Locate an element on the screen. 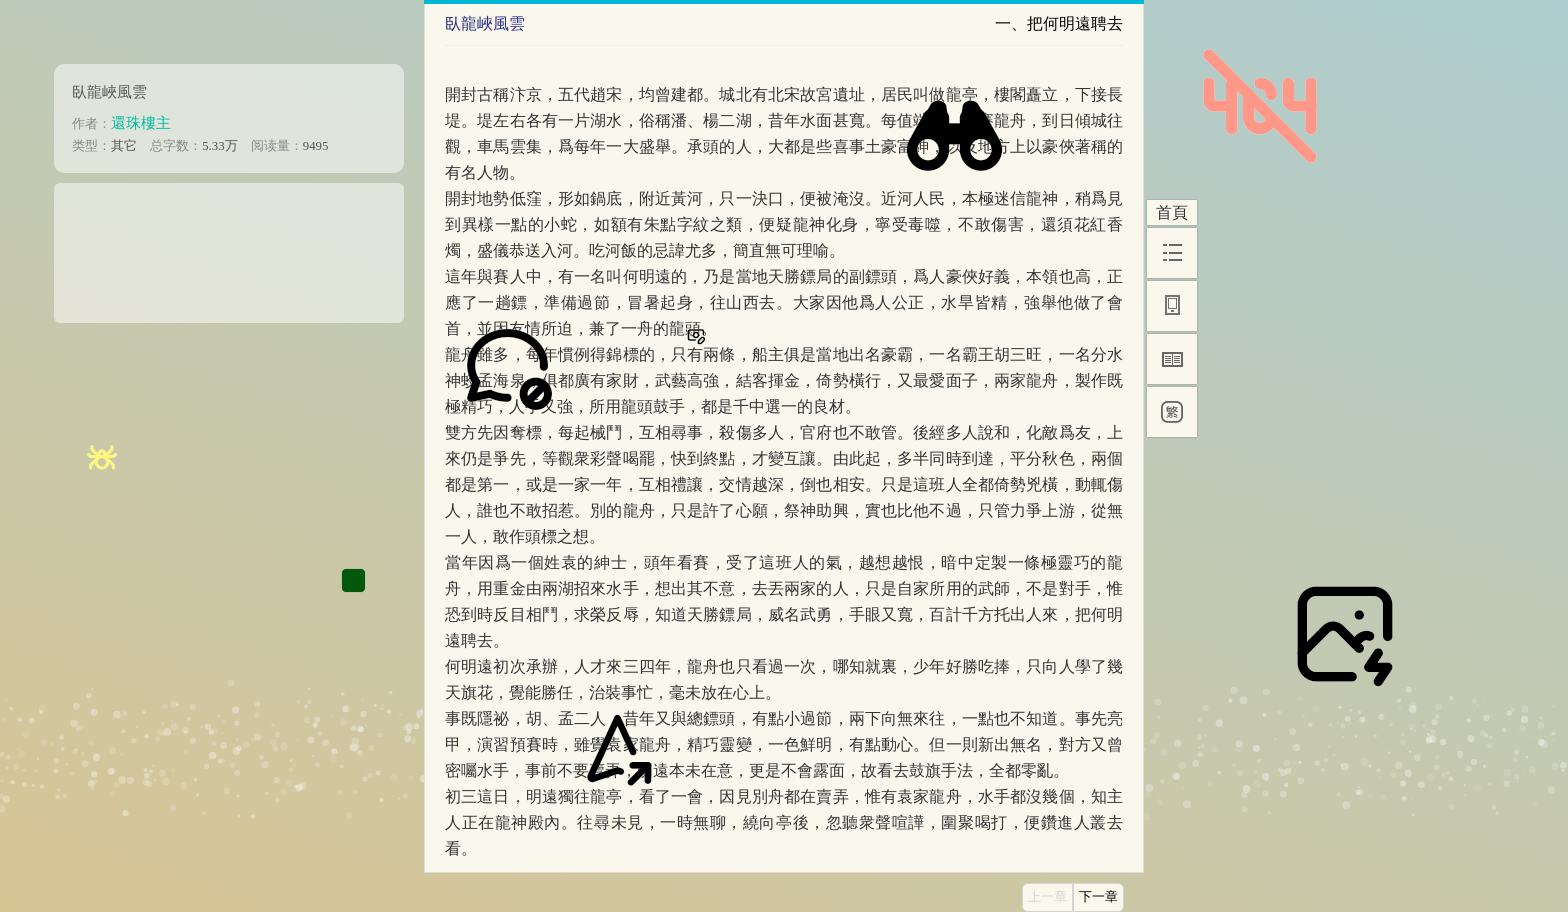 This screenshot has height=912, width=1568. search or explore content is located at coordinates (954, 128).